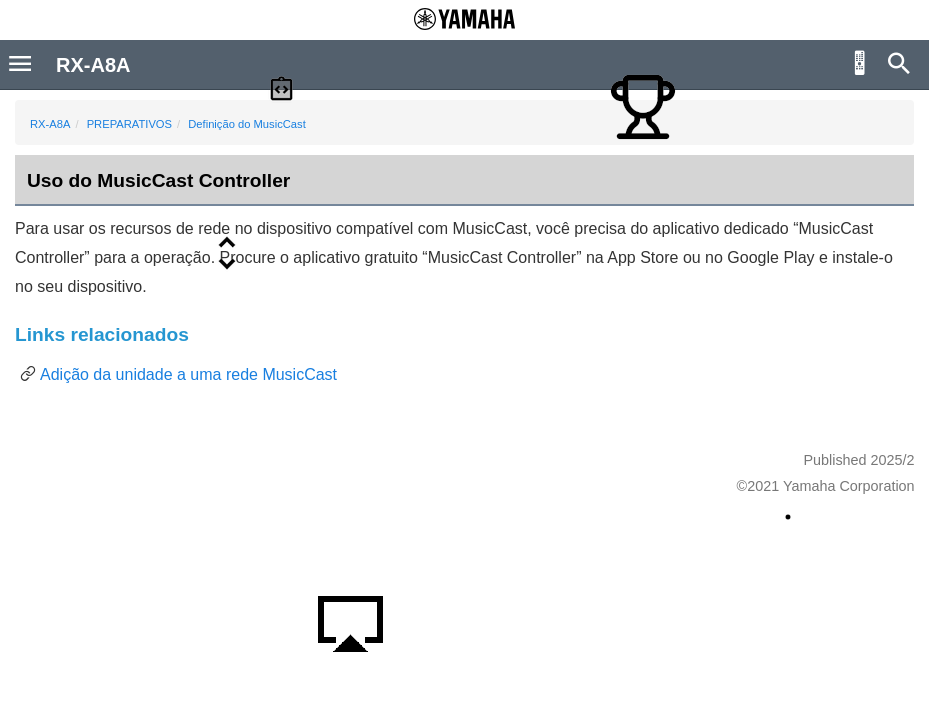 Image resolution: width=929 pixels, height=720 pixels. I want to click on view integration instructions or code snippets, so click(281, 89).